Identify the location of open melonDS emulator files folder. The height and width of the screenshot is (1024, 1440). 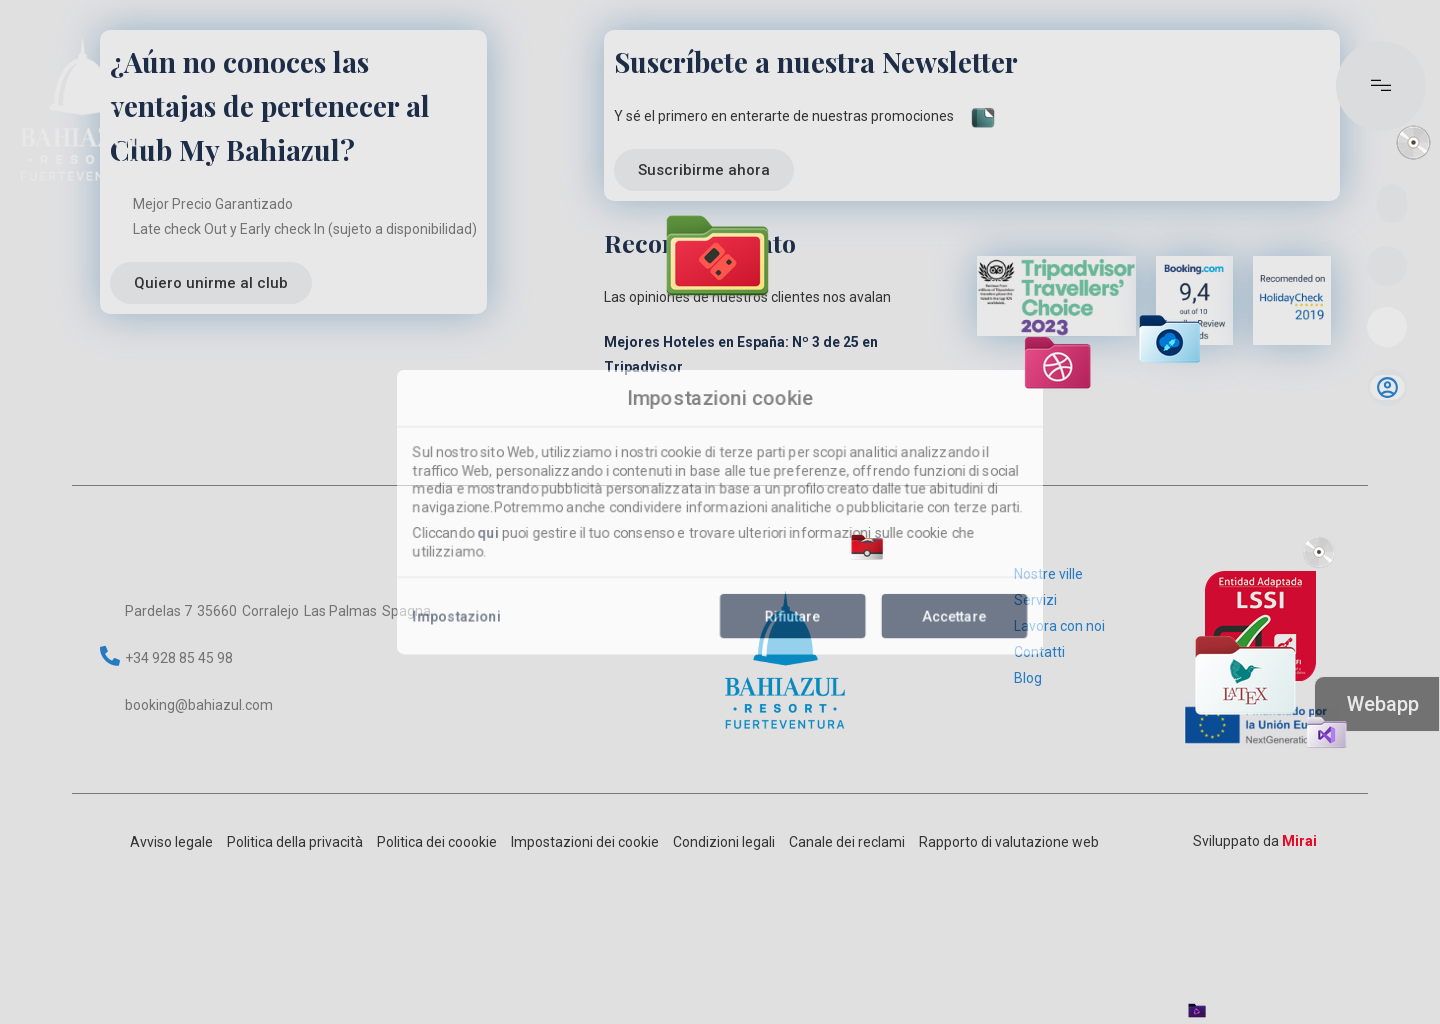
(717, 258).